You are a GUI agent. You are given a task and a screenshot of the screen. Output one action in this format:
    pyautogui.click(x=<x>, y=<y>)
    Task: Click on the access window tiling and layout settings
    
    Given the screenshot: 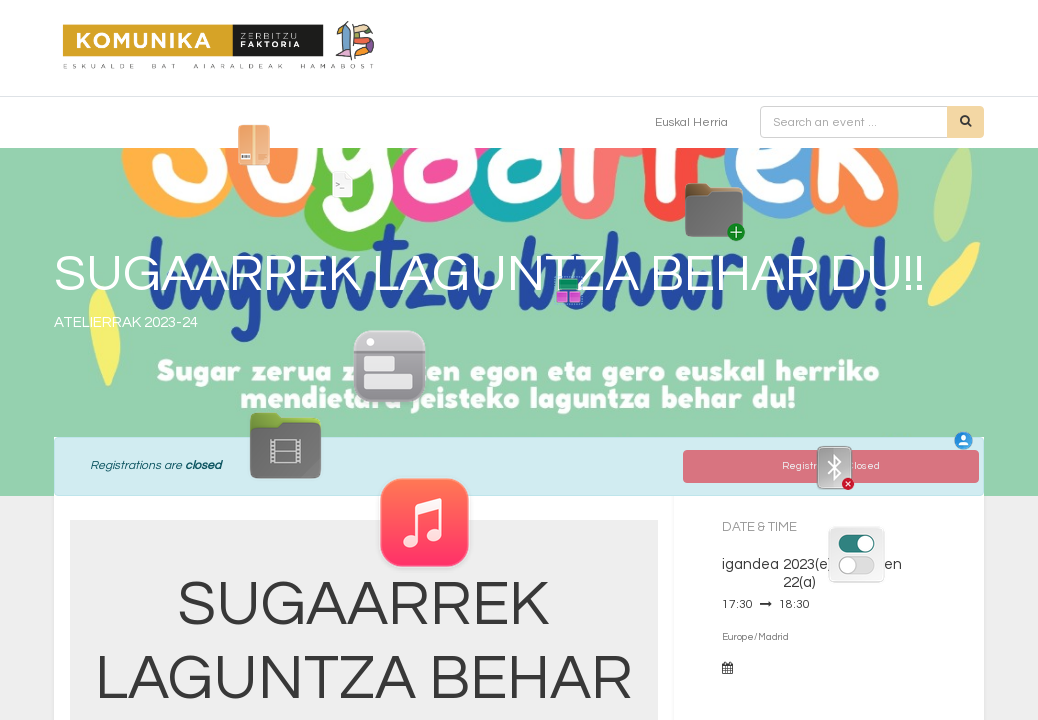 What is the action you would take?
    pyautogui.click(x=389, y=367)
    